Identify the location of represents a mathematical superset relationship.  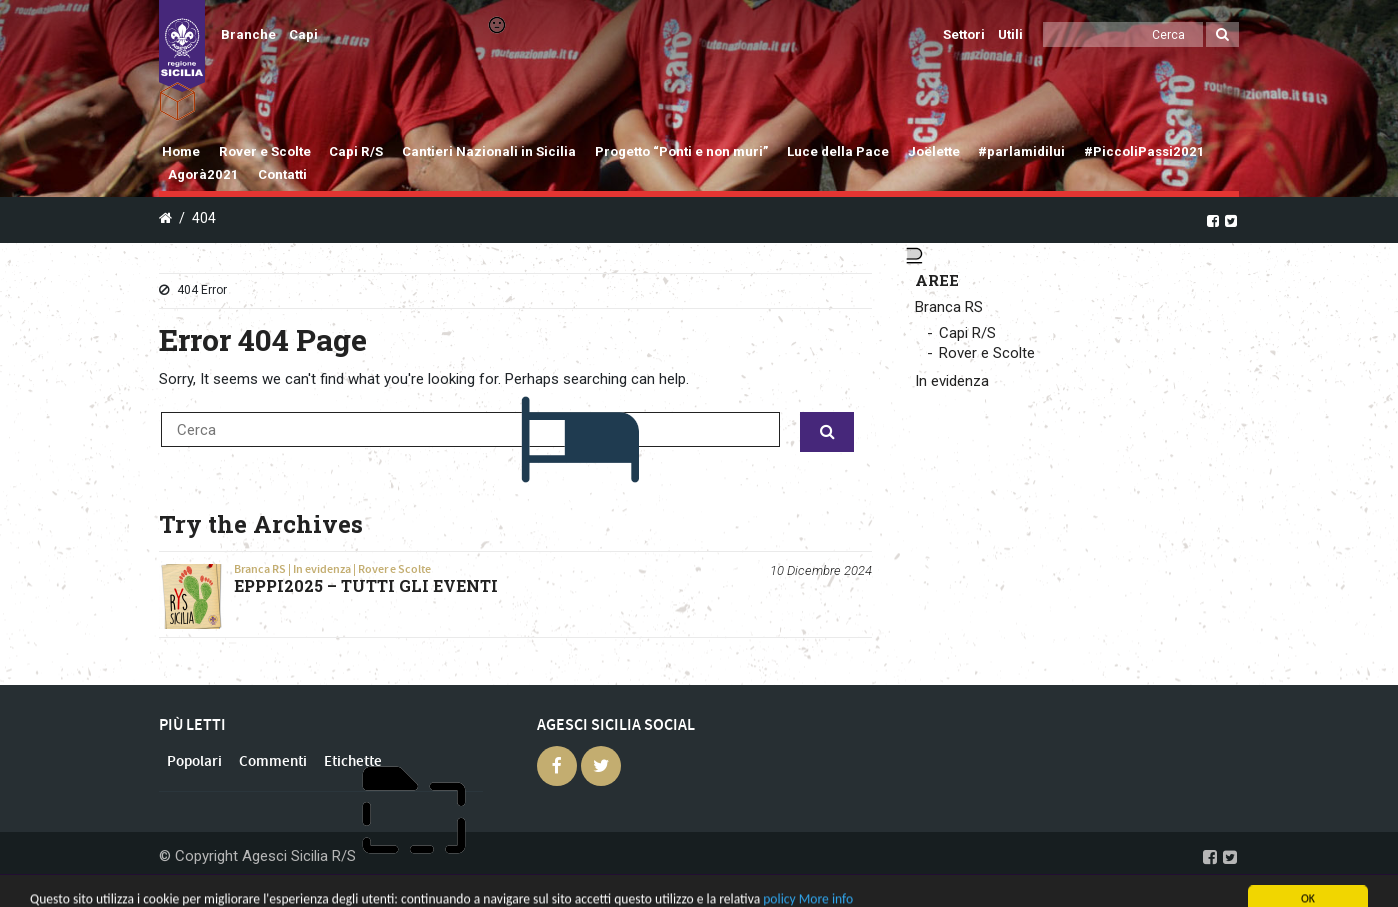
(914, 256).